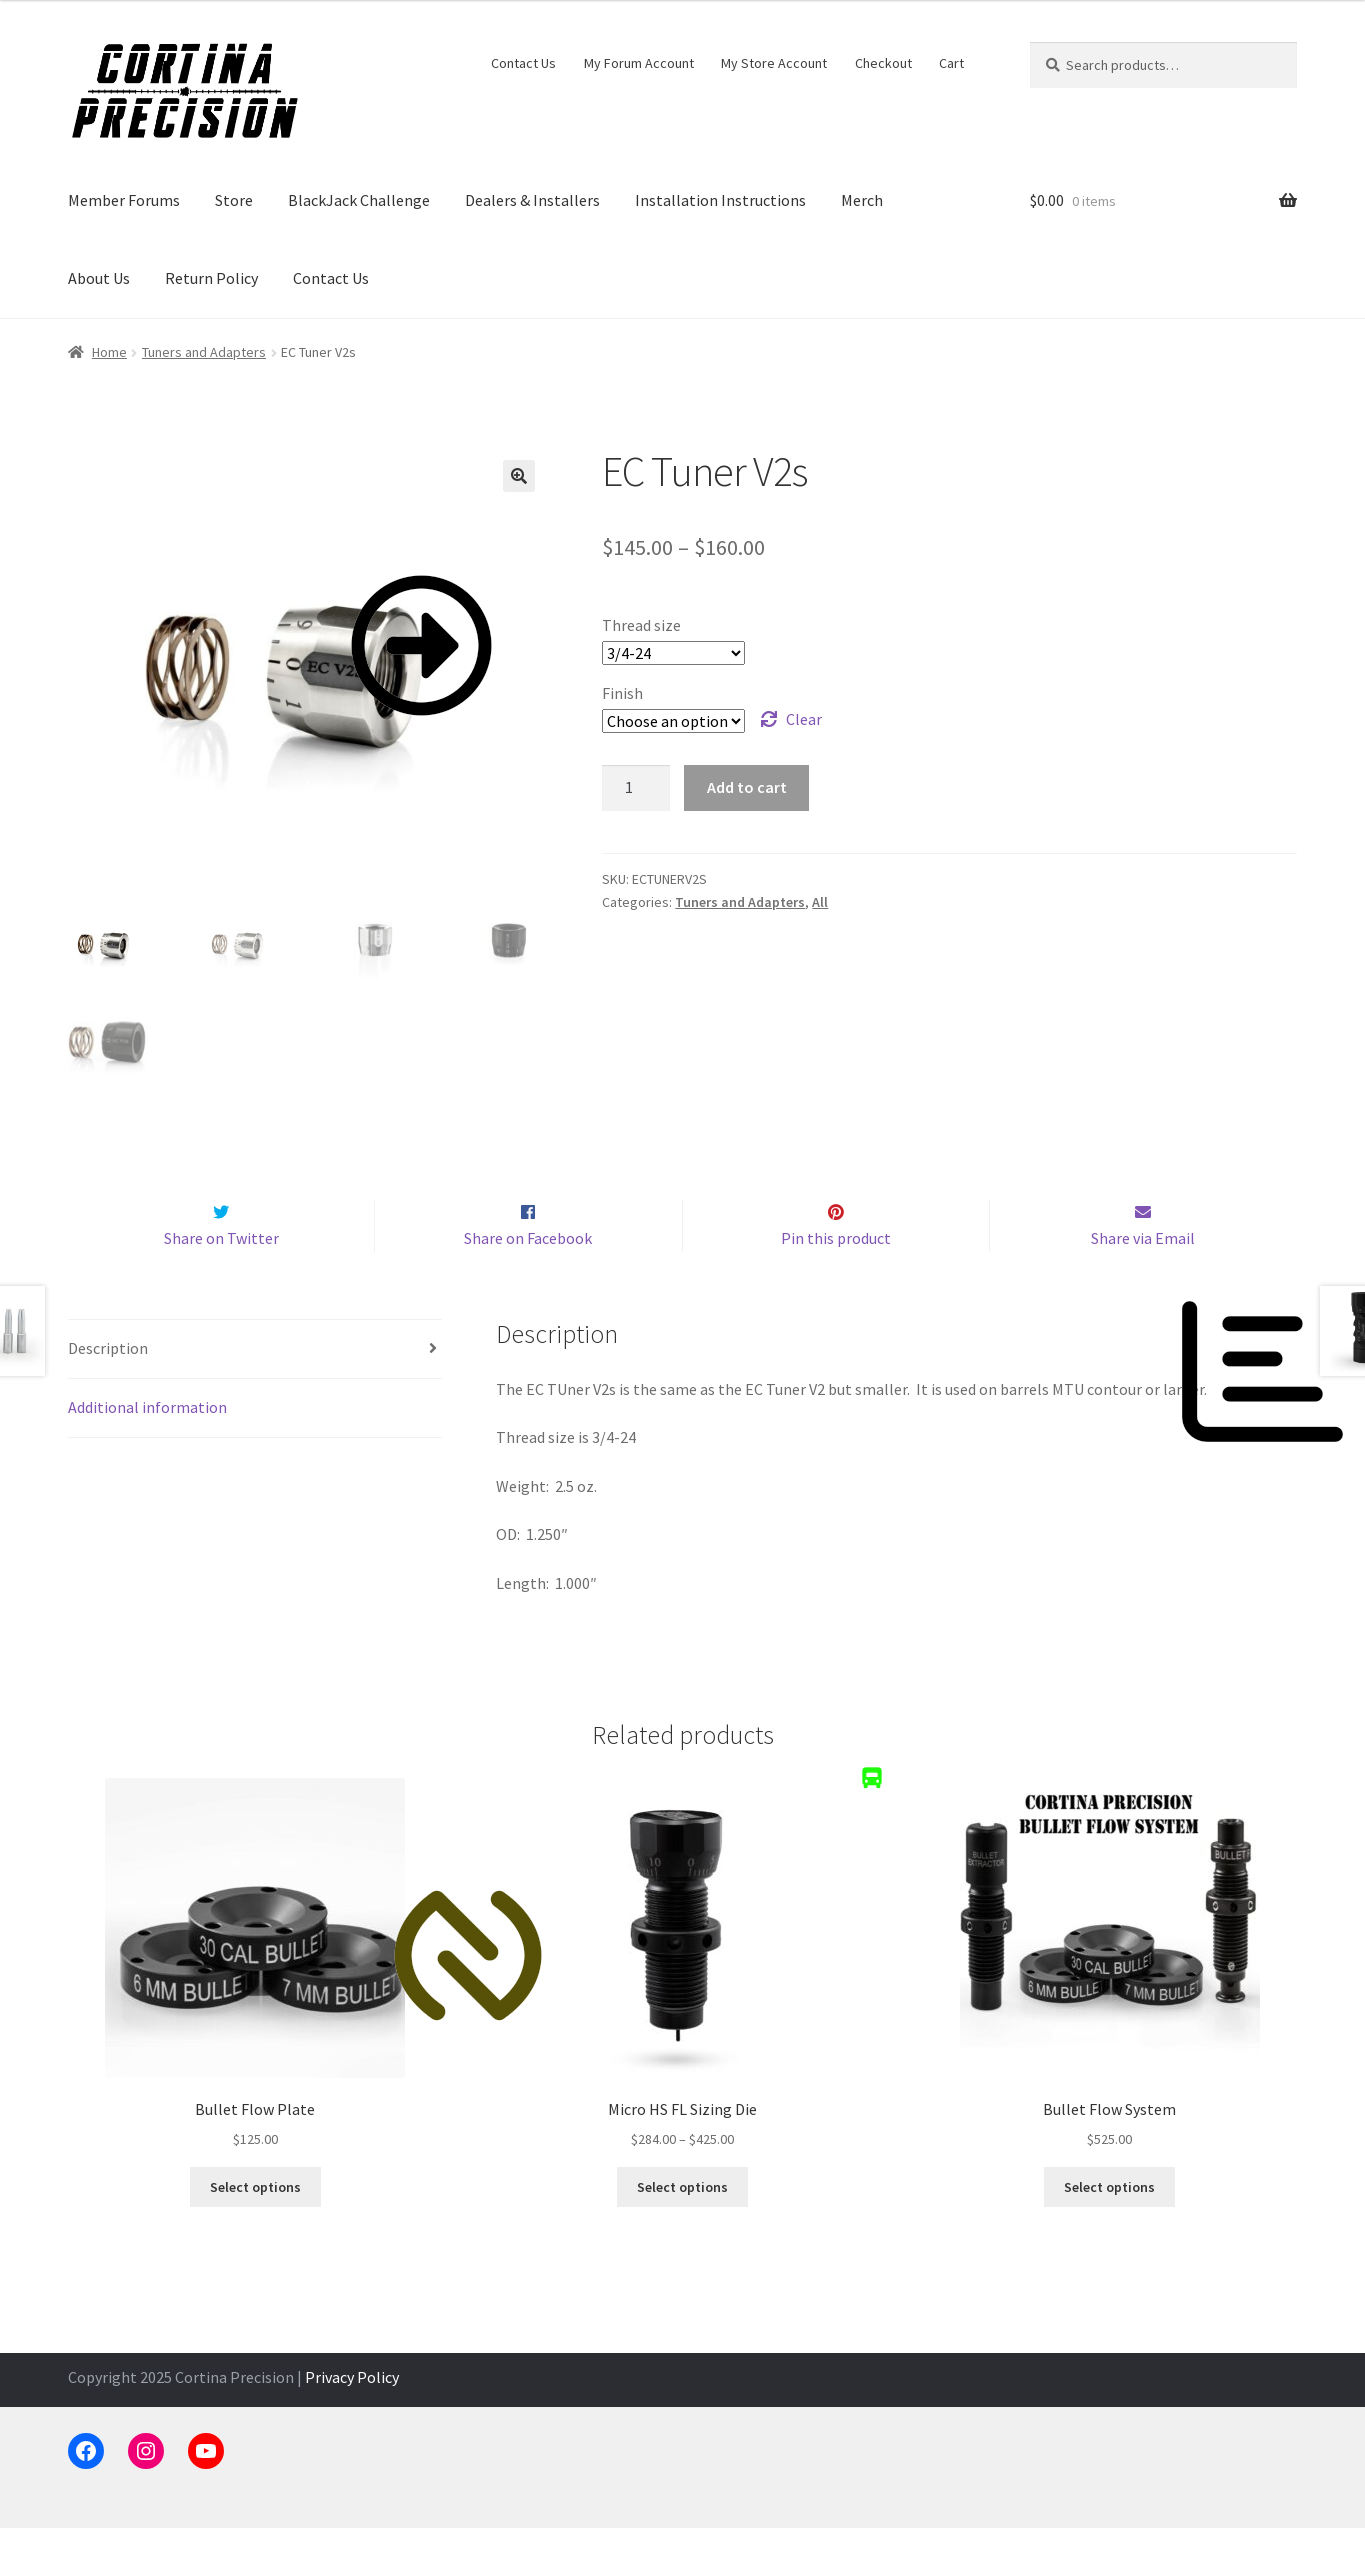 This screenshot has height=2571, width=1365. Describe the element at coordinates (467, 1955) in the screenshot. I see `tap to enable NFC connectivity` at that location.